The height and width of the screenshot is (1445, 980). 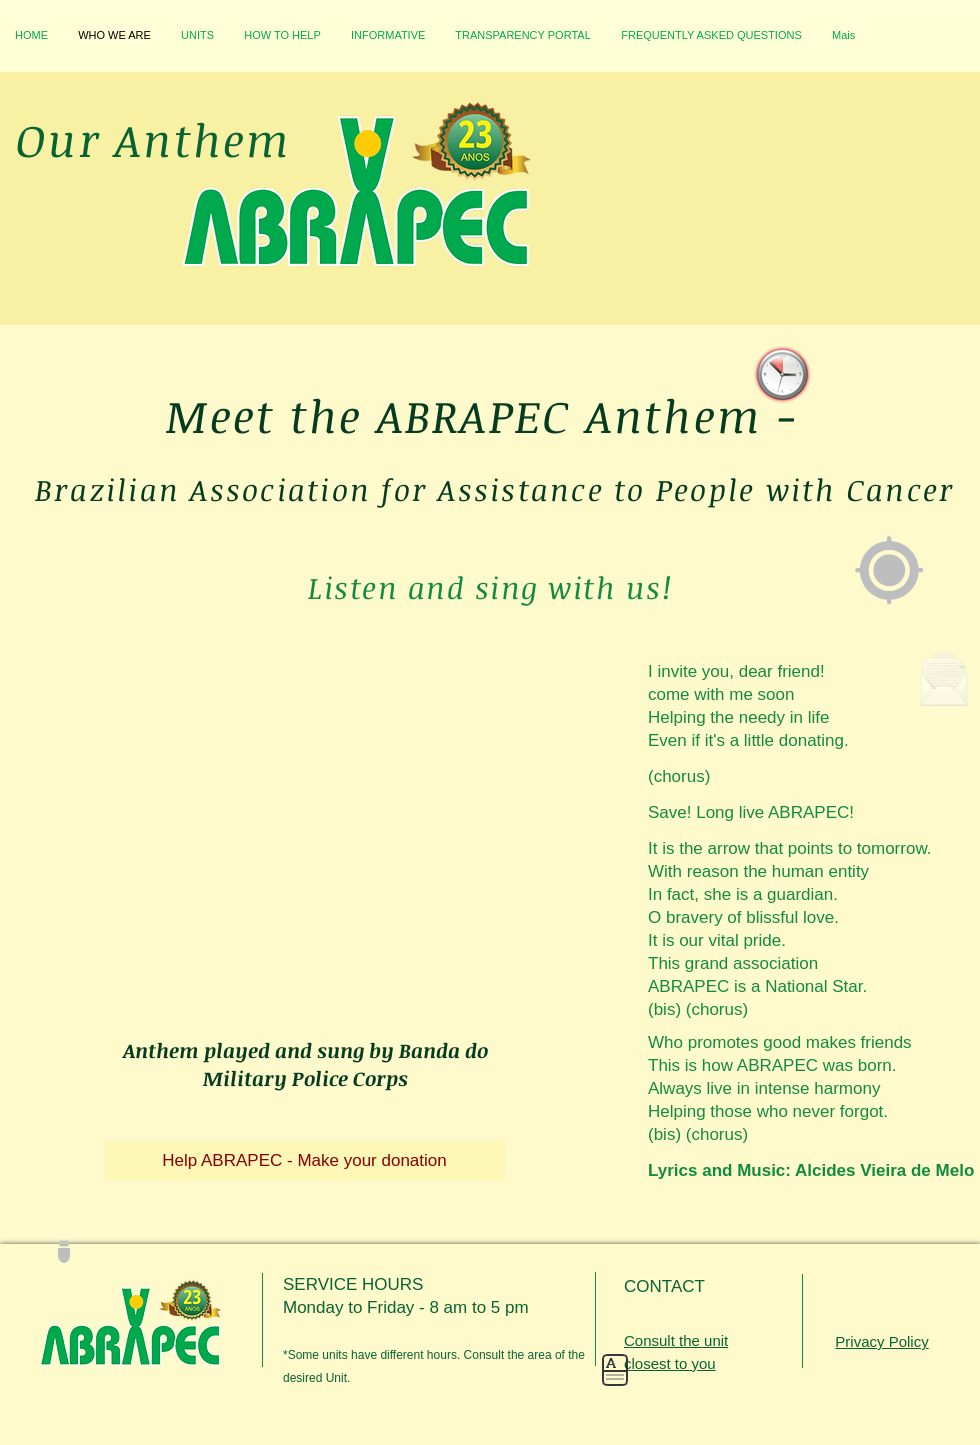 I want to click on scan a document or image, so click(x=616, y=1370).